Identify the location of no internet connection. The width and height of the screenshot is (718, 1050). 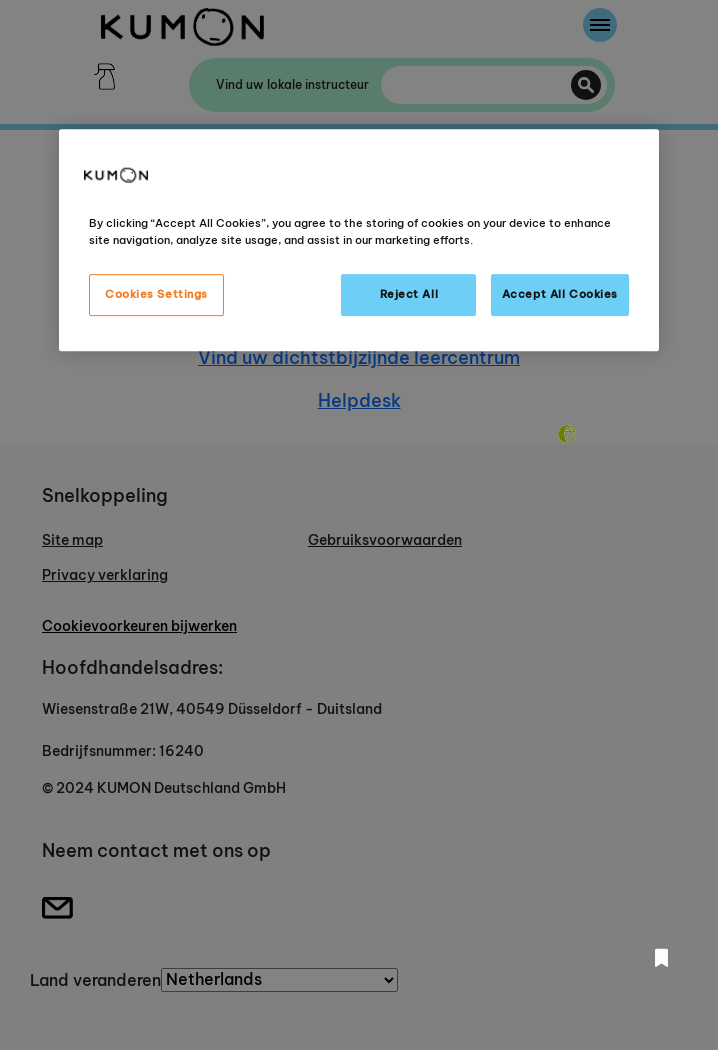
(567, 434).